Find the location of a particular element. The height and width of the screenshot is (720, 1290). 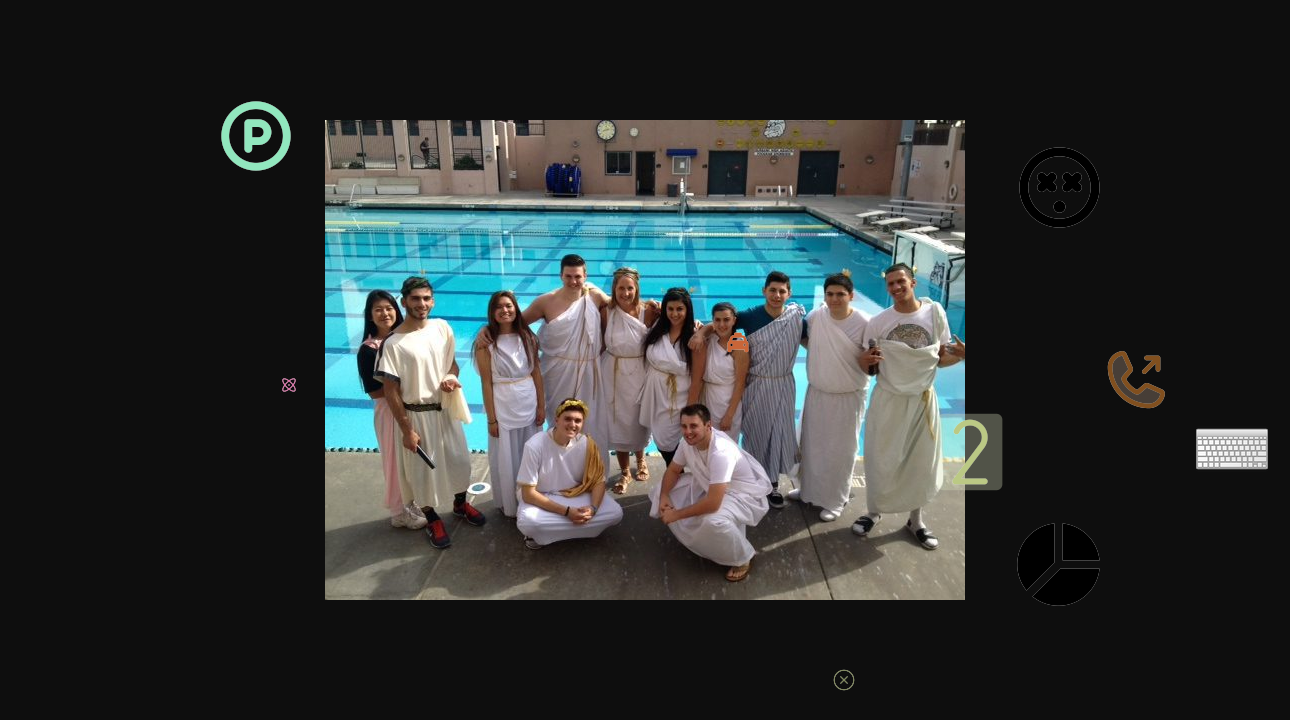

access science or chemistry features is located at coordinates (289, 385).